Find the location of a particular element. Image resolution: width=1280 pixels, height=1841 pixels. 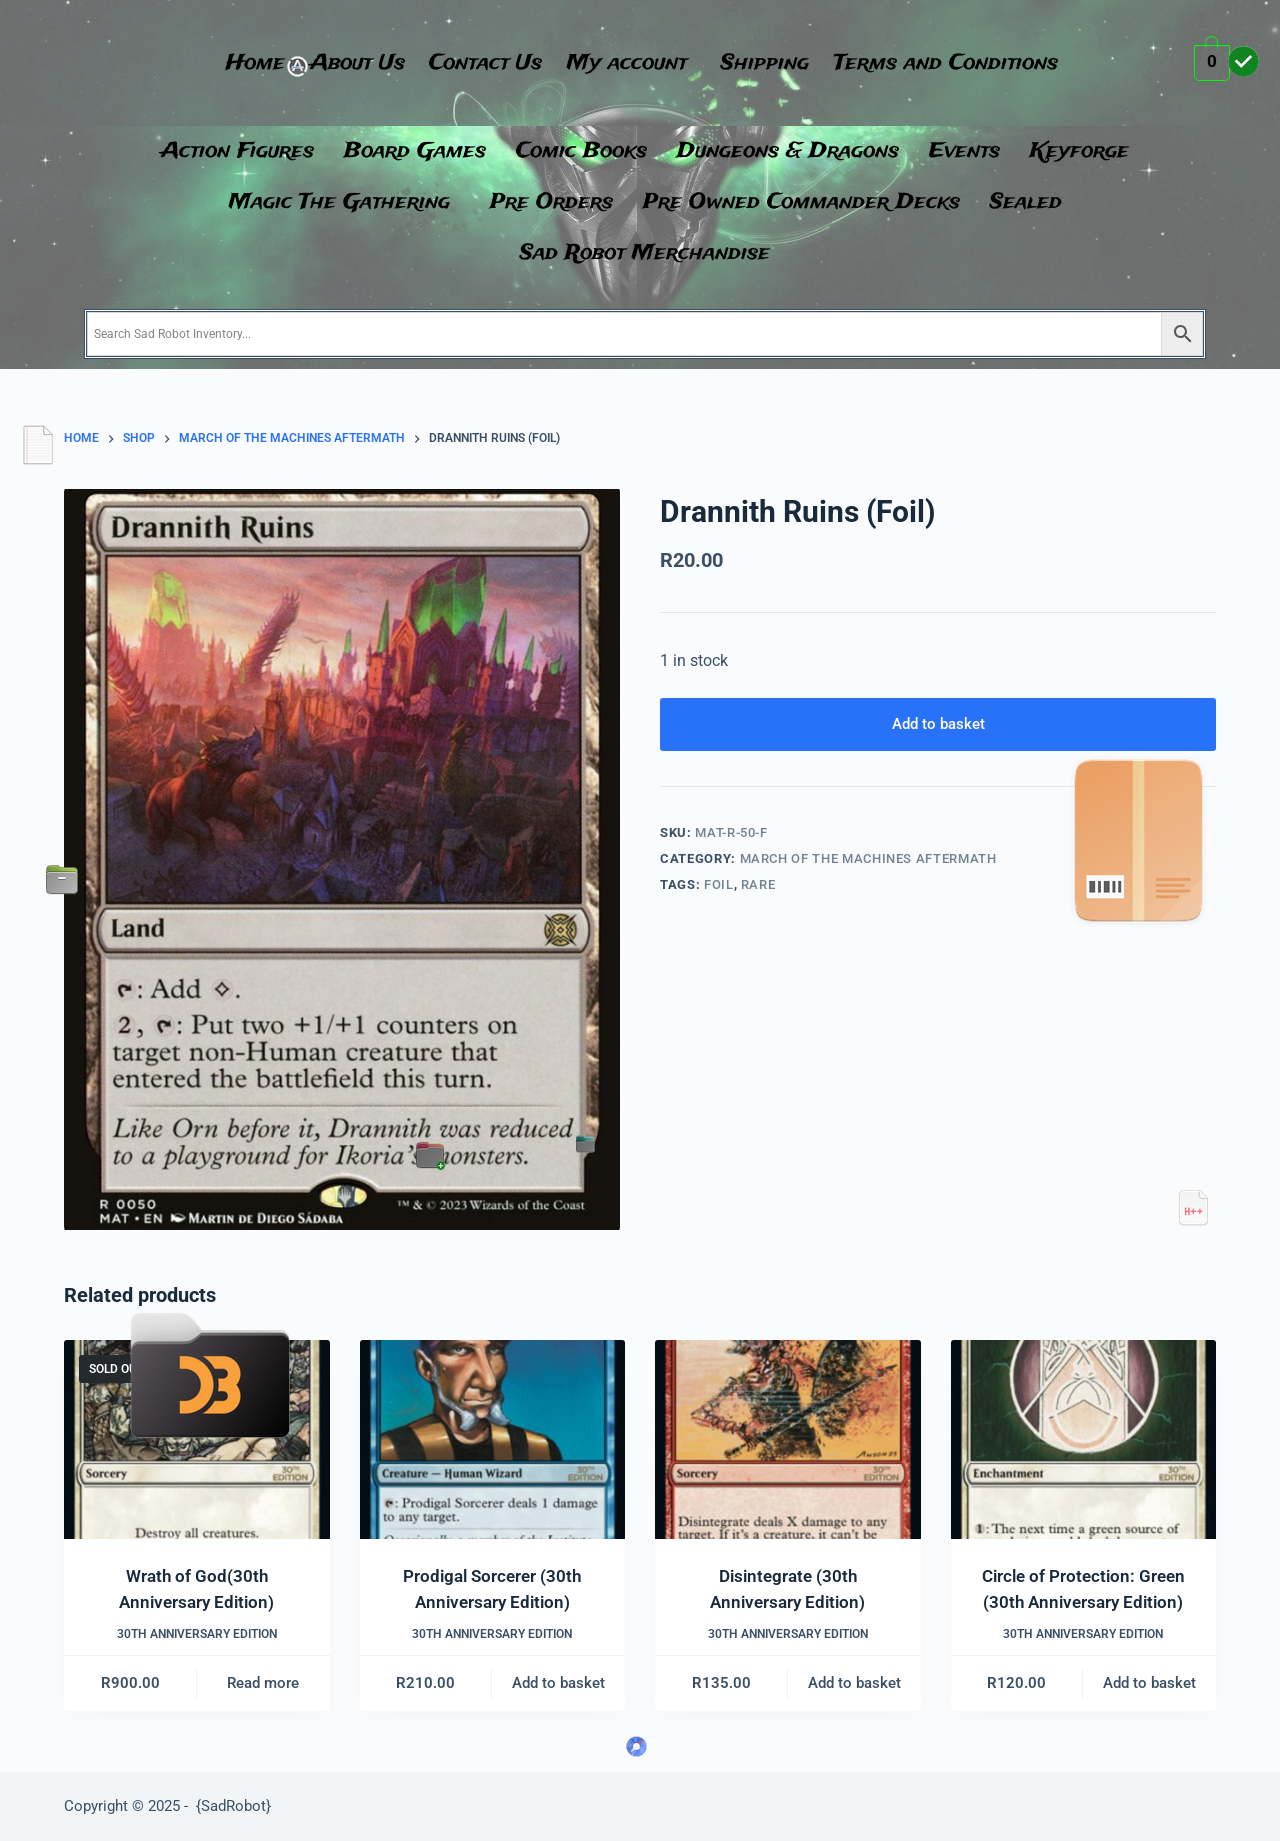

view contents of an open folder is located at coordinates (585, 1143).